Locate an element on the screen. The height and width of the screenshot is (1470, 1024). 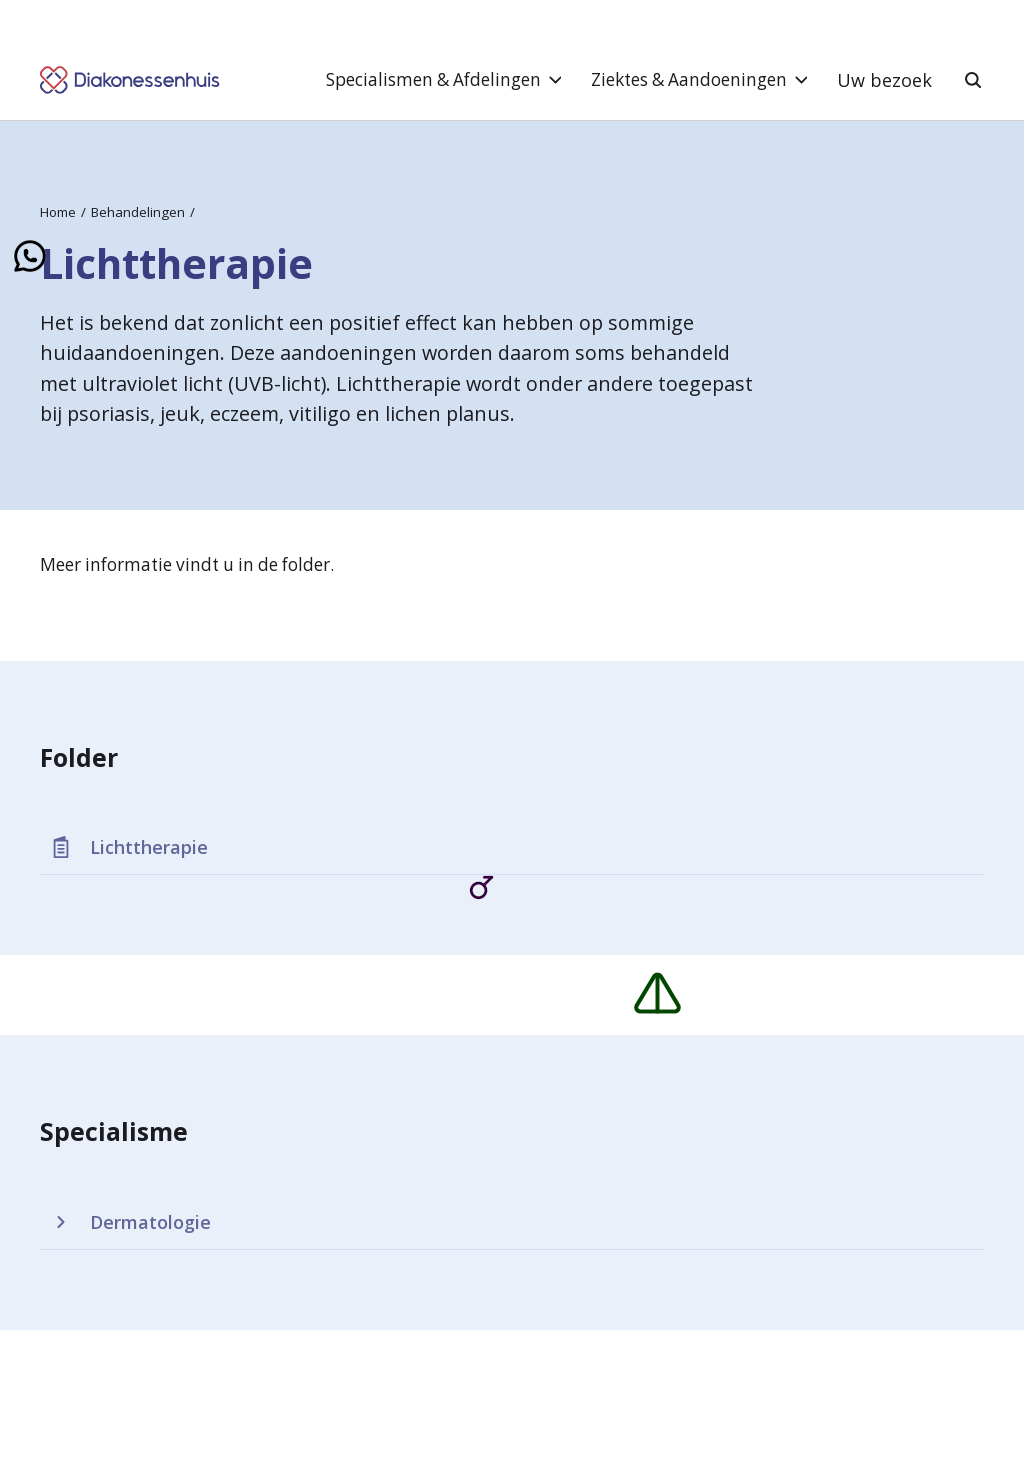
open WhatsApp messaging app is located at coordinates (30, 256).